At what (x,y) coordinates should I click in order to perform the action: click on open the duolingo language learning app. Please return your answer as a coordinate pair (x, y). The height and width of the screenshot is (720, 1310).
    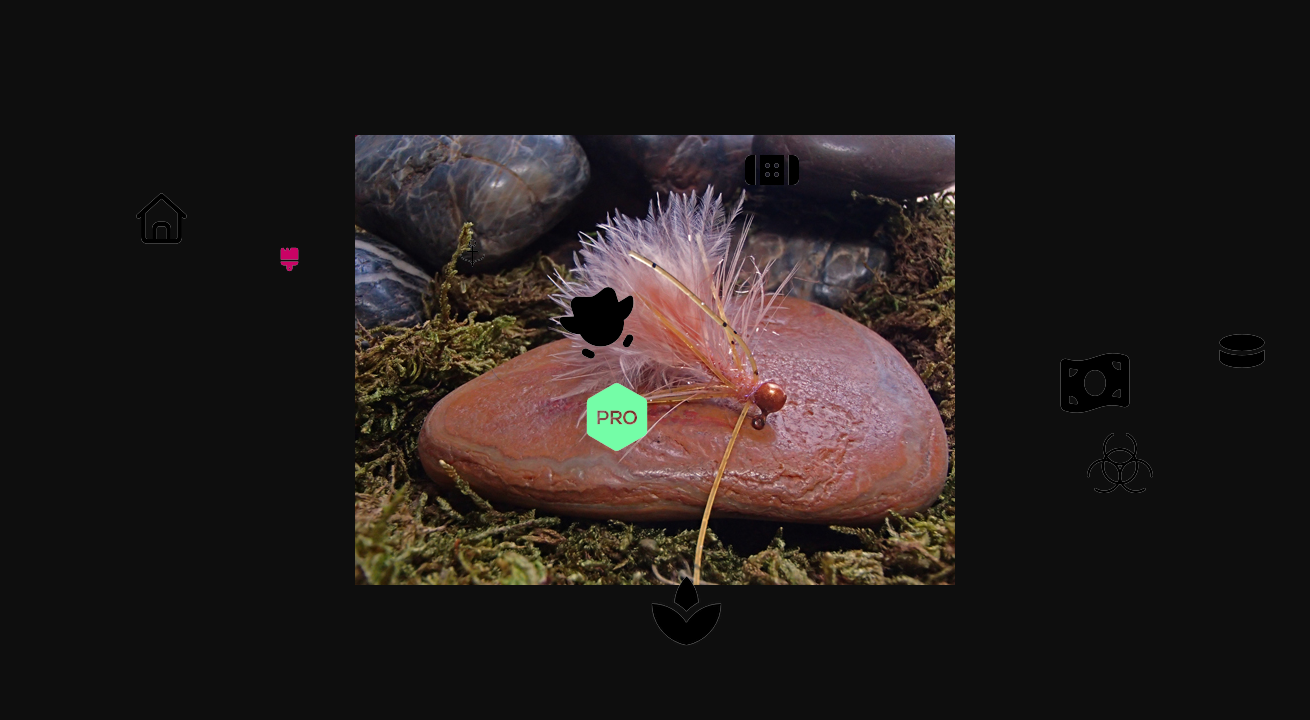
    Looking at the image, I should click on (596, 323).